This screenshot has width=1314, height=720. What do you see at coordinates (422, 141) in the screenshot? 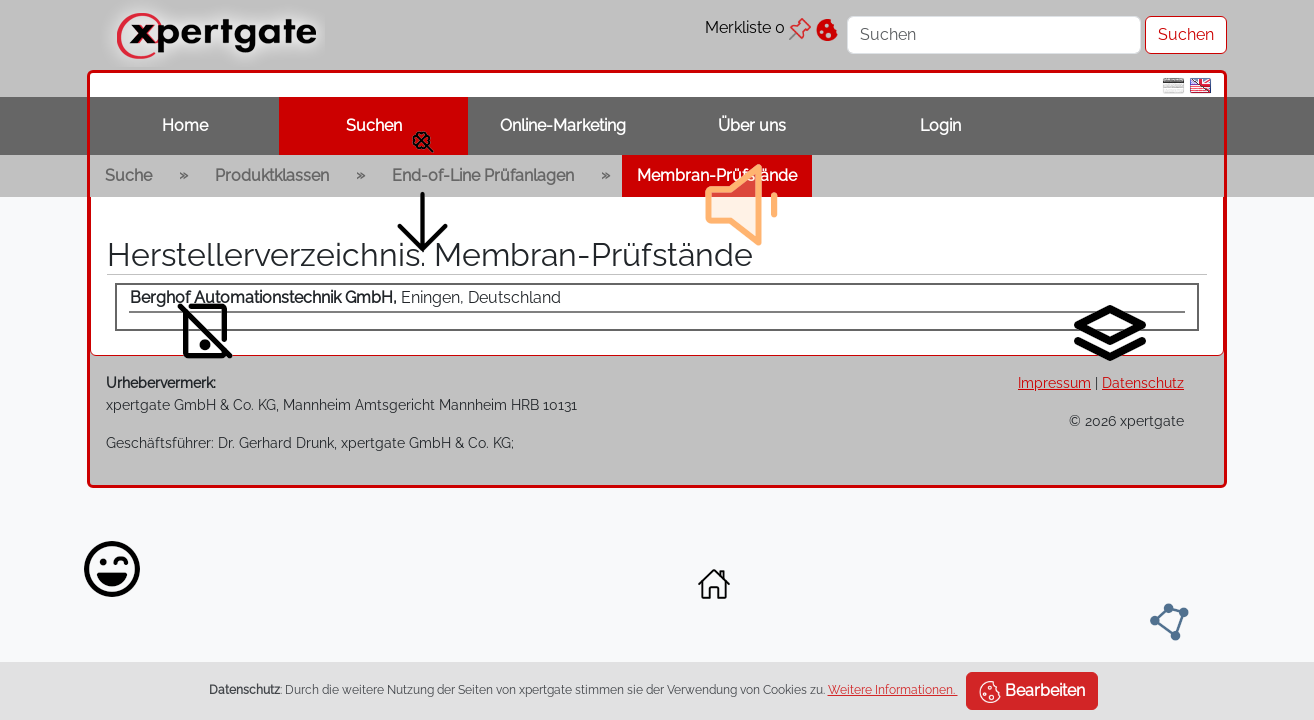
I see `indicates luck or bonus feature` at bounding box center [422, 141].